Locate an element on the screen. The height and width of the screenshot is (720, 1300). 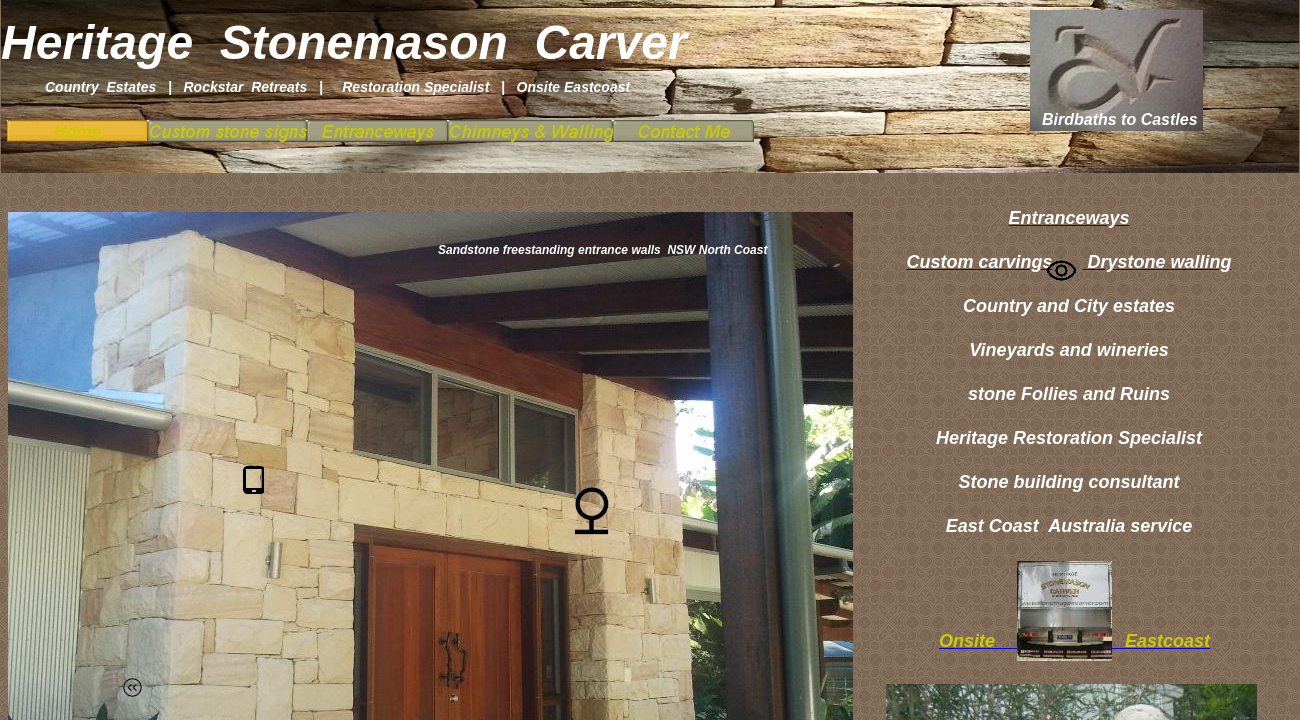
switch to tablet view or mode is located at coordinates (254, 480).